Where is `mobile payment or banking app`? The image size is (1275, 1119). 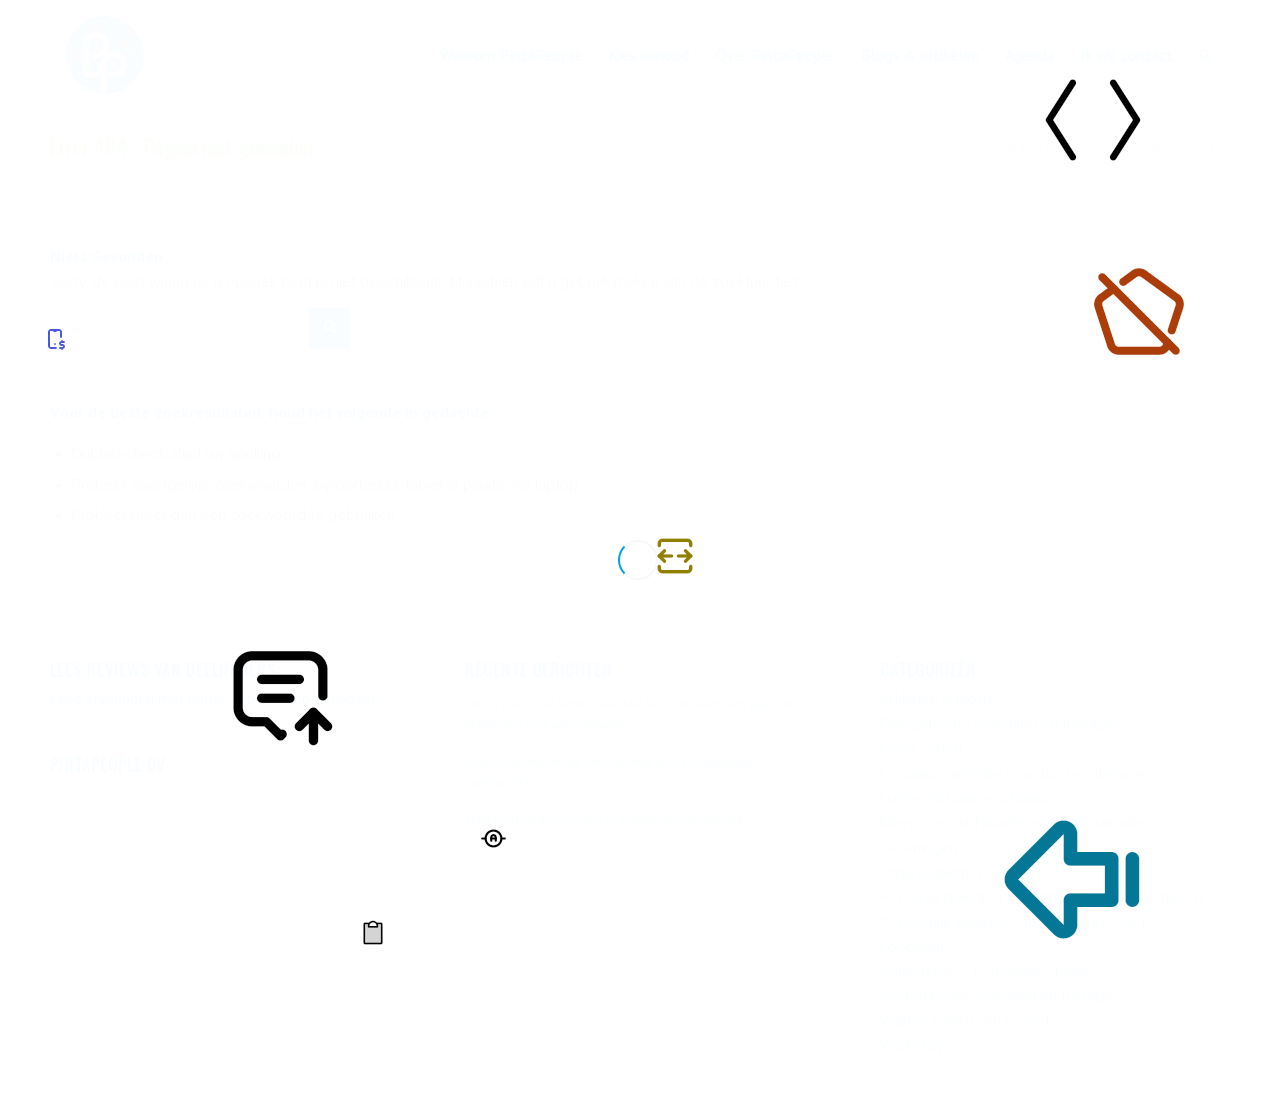
mobile payment or banking app is located at coordinates (55, 339).